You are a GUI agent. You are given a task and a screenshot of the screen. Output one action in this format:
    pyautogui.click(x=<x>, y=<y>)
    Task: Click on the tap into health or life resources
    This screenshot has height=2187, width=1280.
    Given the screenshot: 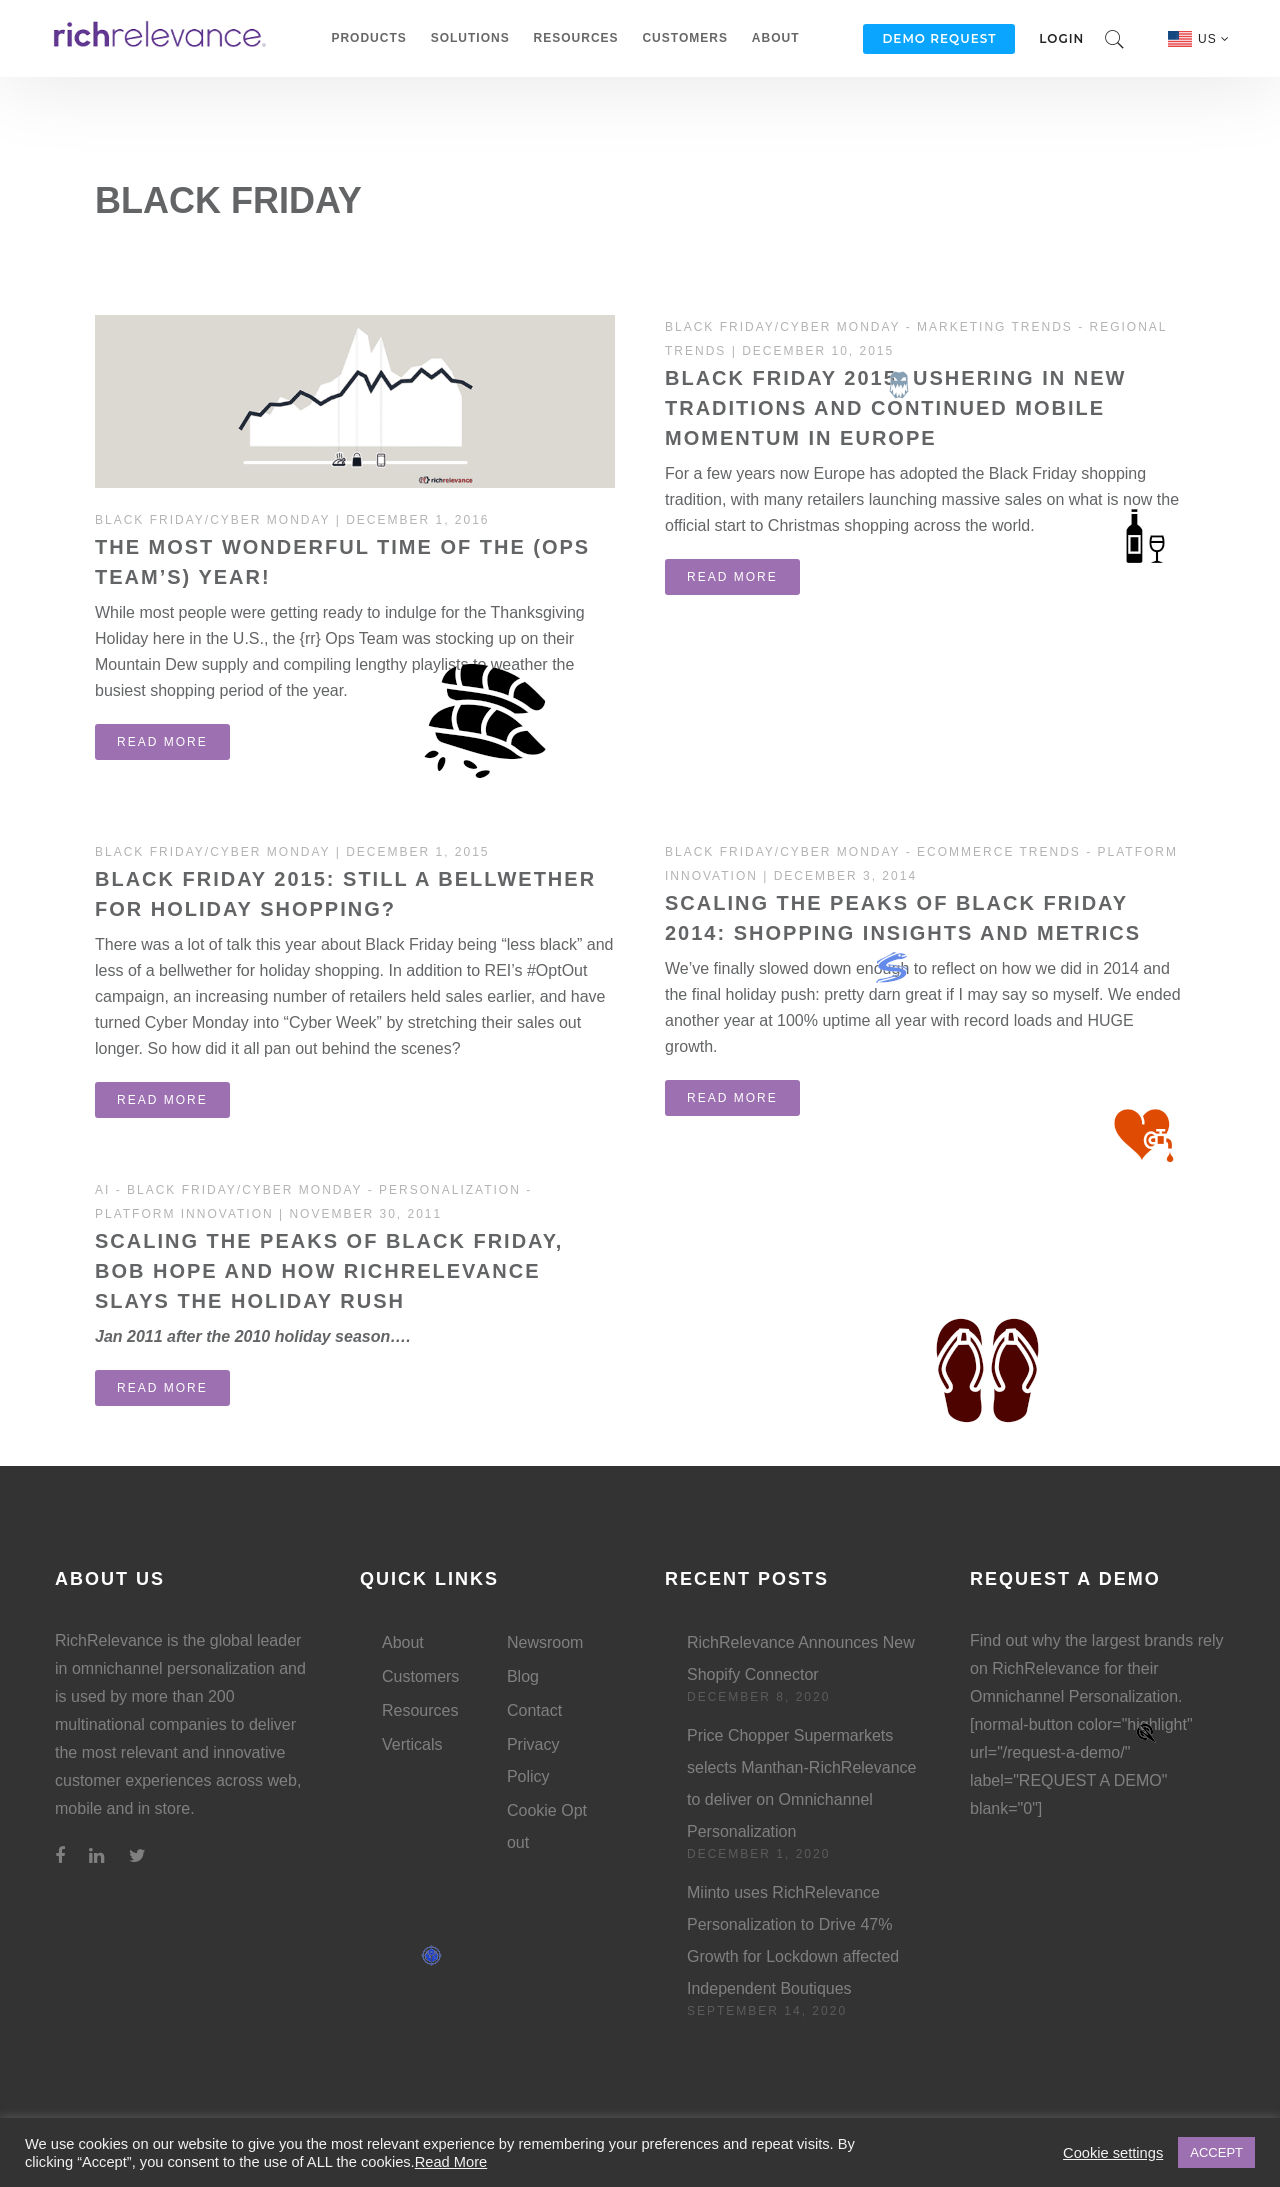 What is the action you would take?
    pyautogui.click(x=1144, y=1133)
    